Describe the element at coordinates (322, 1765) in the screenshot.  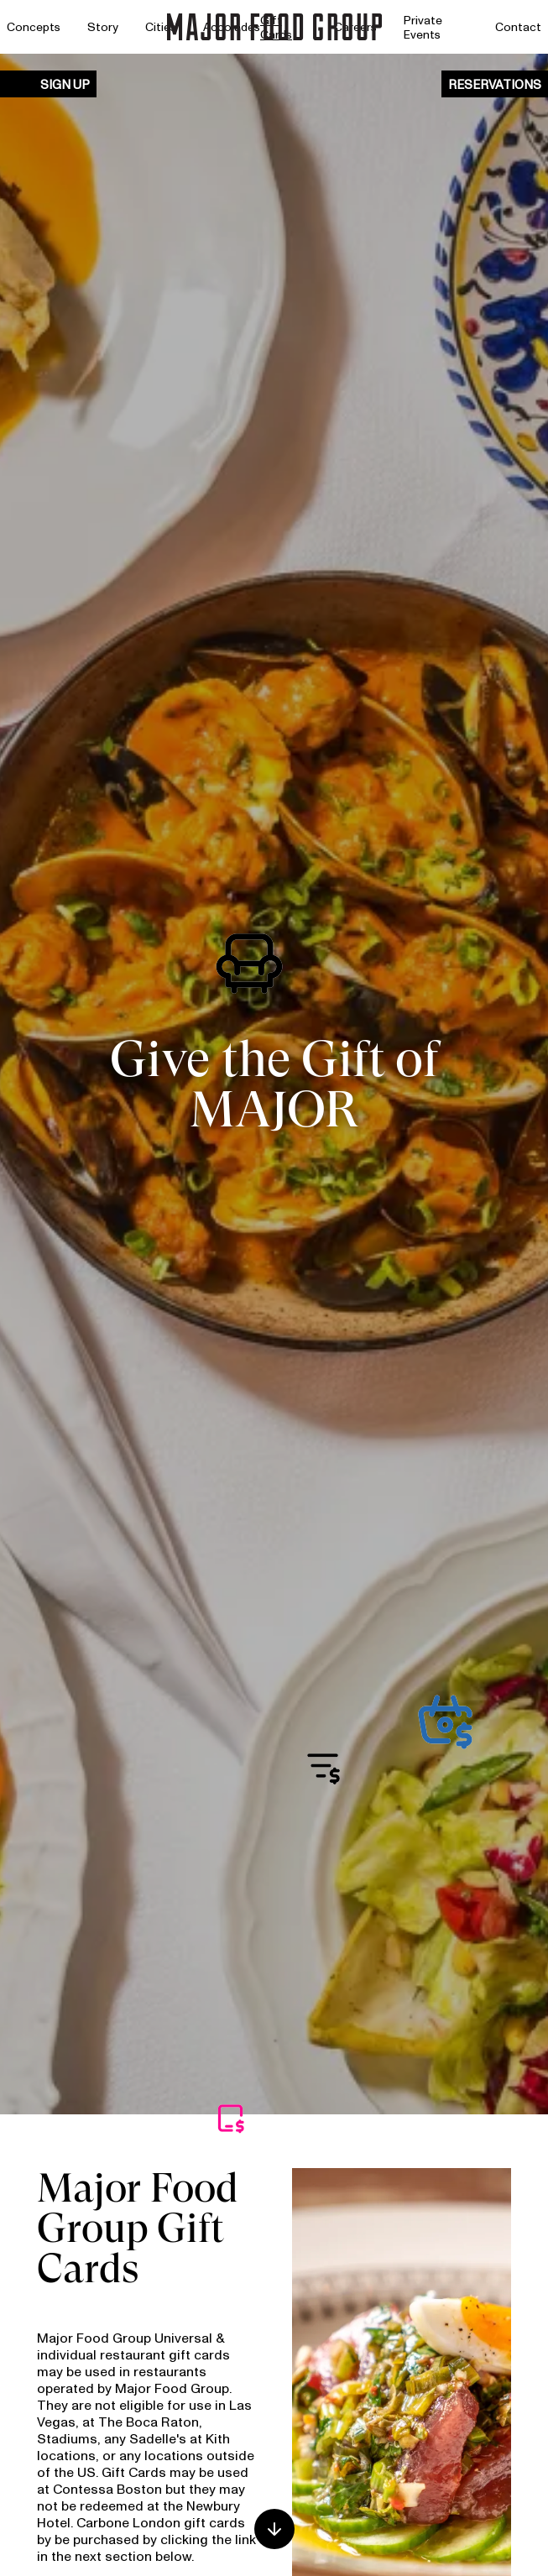
I see `filter results by price or cost` at that location.